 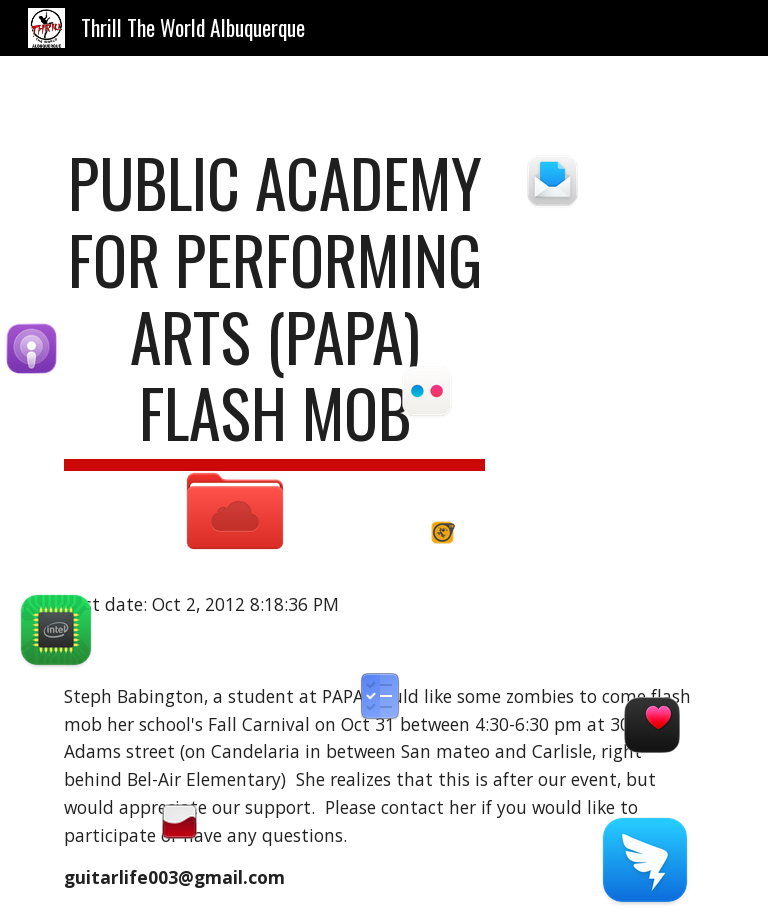 What do you see at coordinates (56, 630) in the screenshot?
I see `open cpu frequency monitoring app` at bounding box center [56, 630].